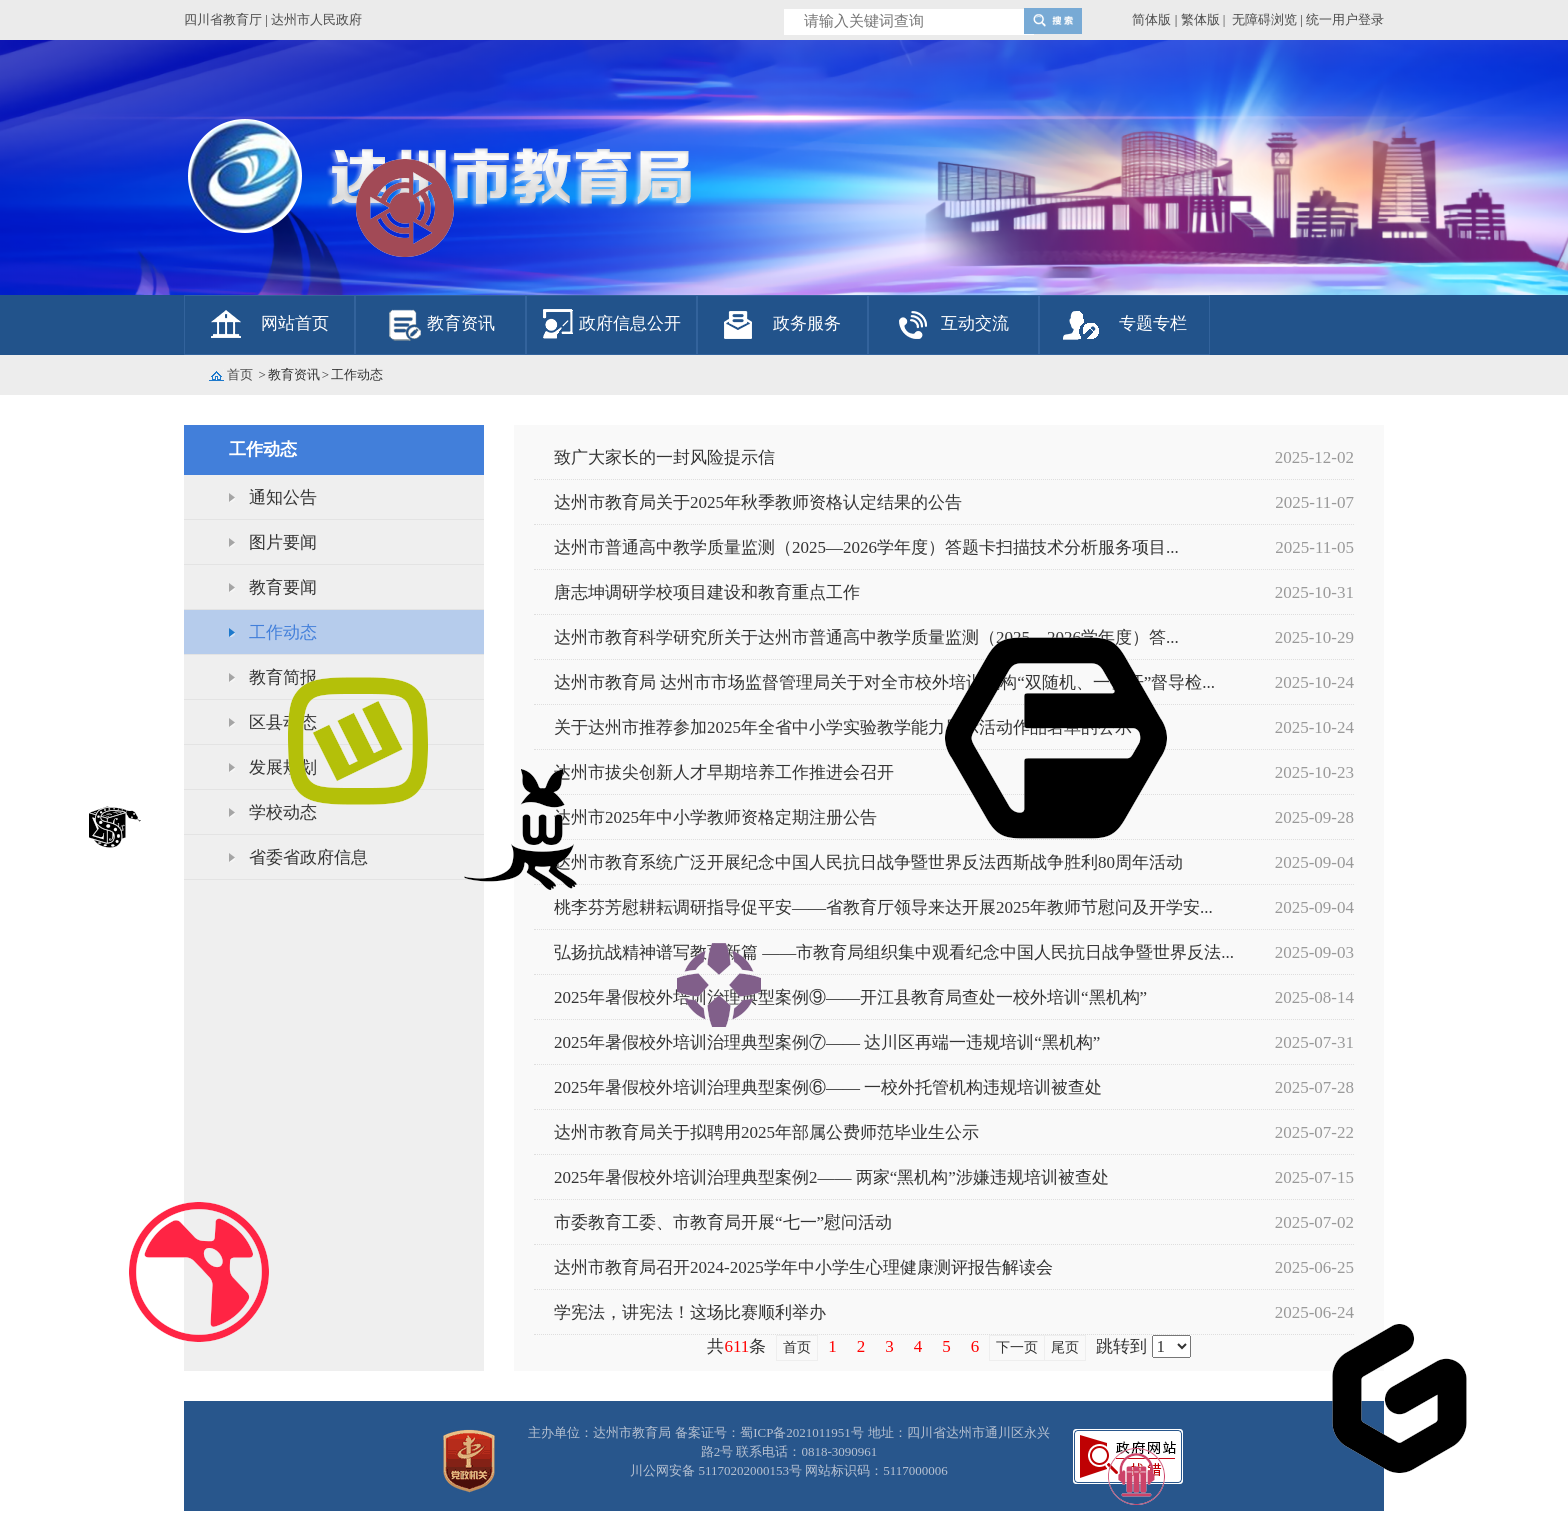  Describe the element at coordinates (719, 985) in the screenshot. I see `visit the IGN gaming news and reviews website` at that location.